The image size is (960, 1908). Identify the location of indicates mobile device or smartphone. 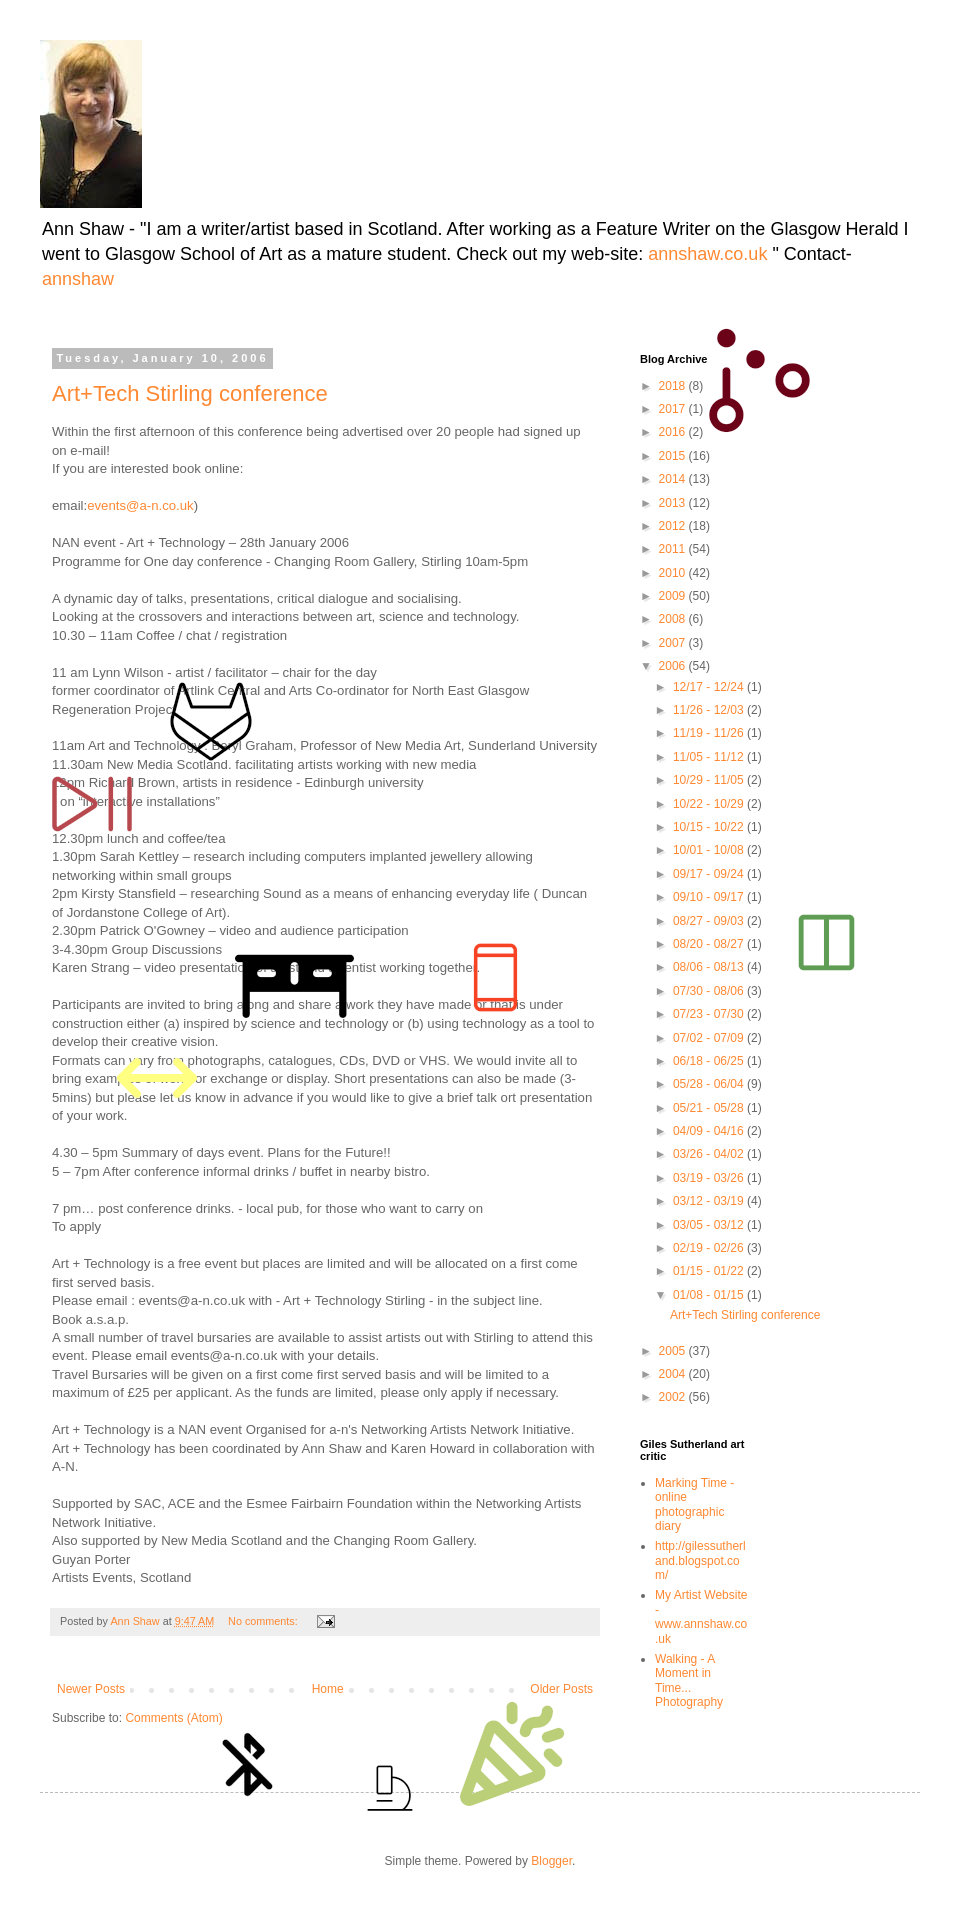
(495, 977).